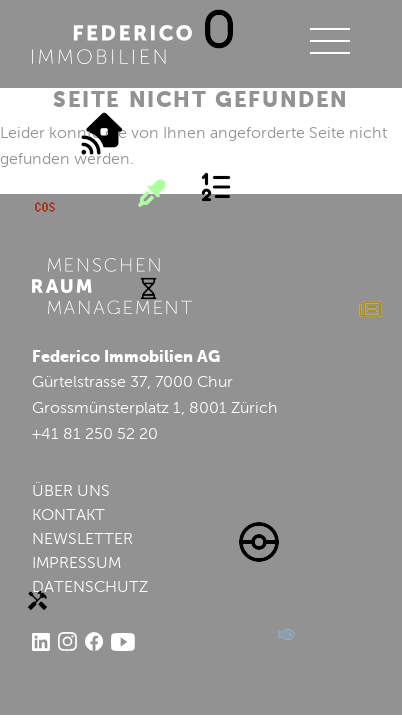  I want to click on create a numbered list, so click(216, 187).